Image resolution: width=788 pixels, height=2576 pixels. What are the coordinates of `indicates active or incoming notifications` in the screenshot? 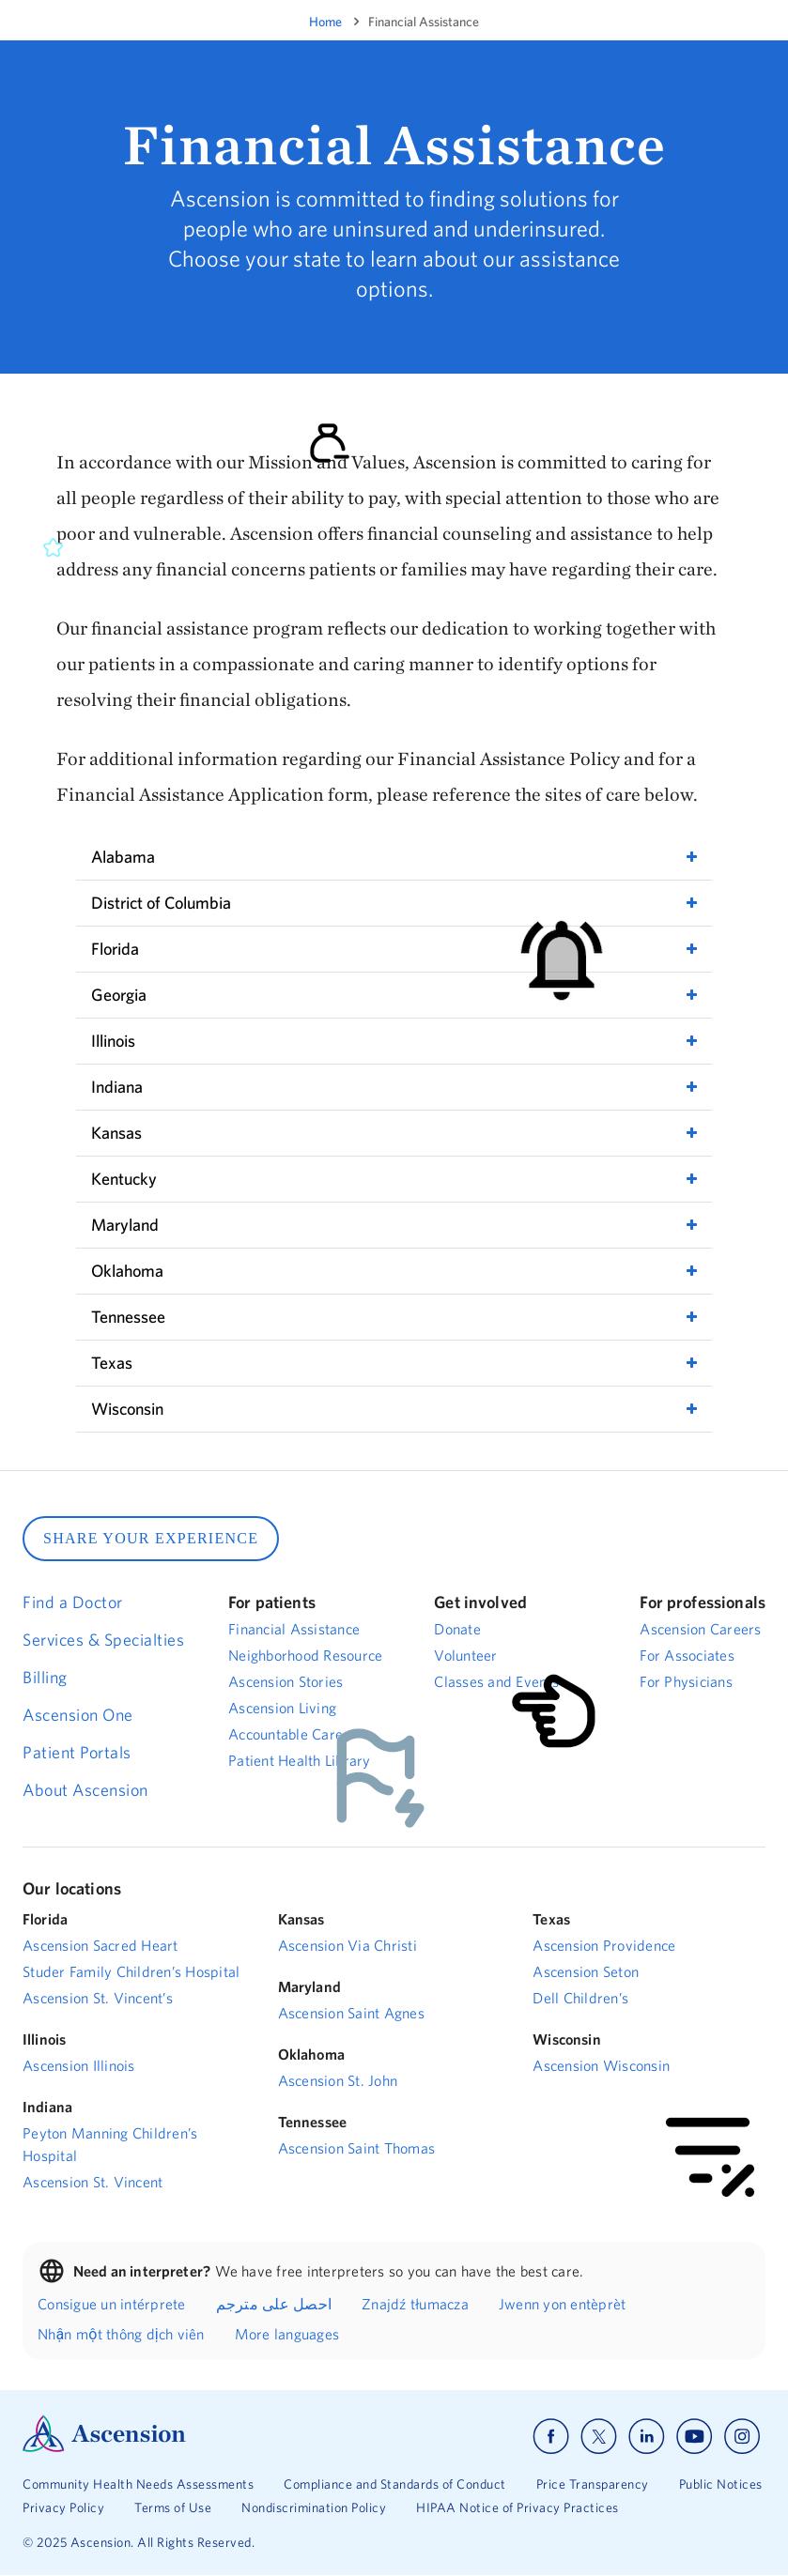 It's located at (562, 959).